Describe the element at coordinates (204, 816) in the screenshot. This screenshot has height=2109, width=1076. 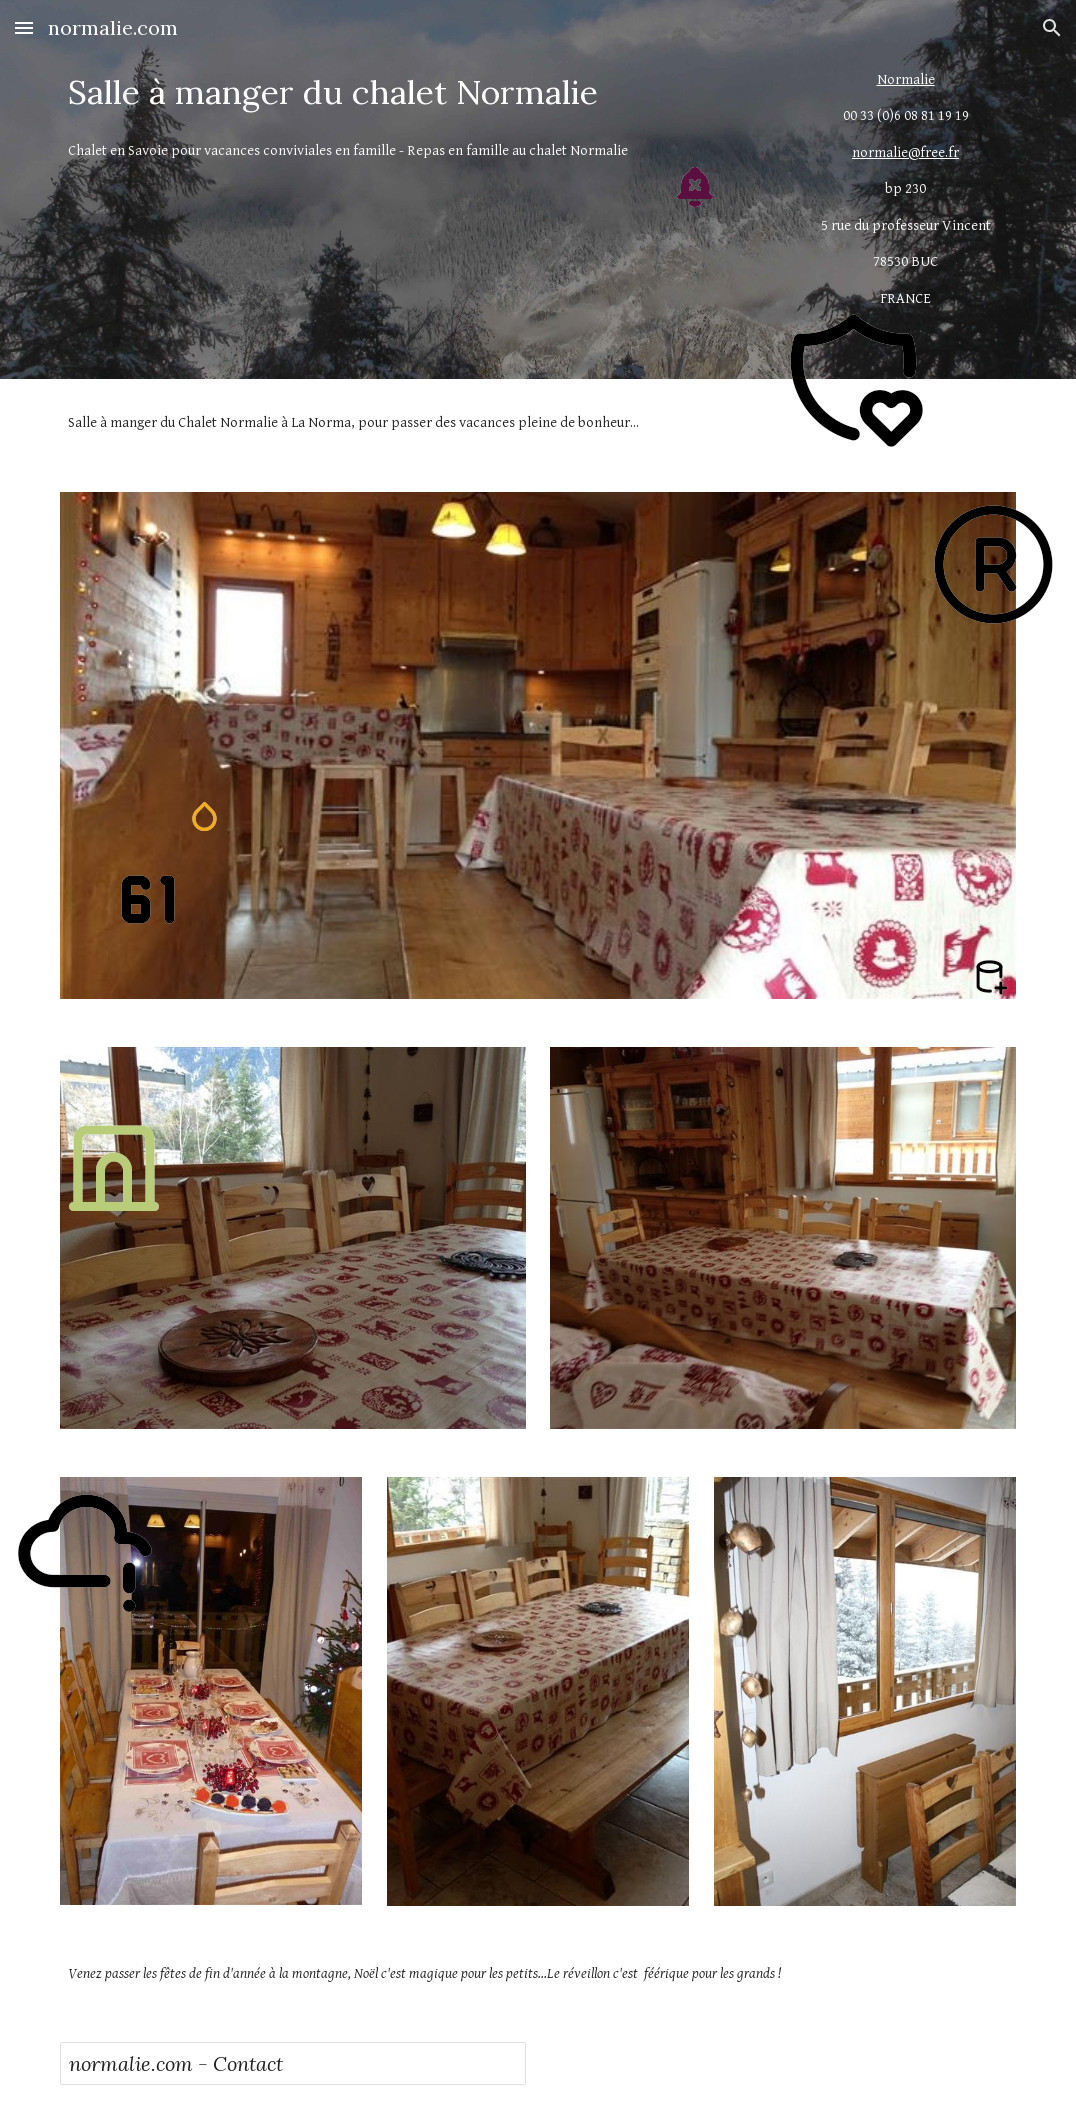
I see `adjust water or hydration settings` at that location.